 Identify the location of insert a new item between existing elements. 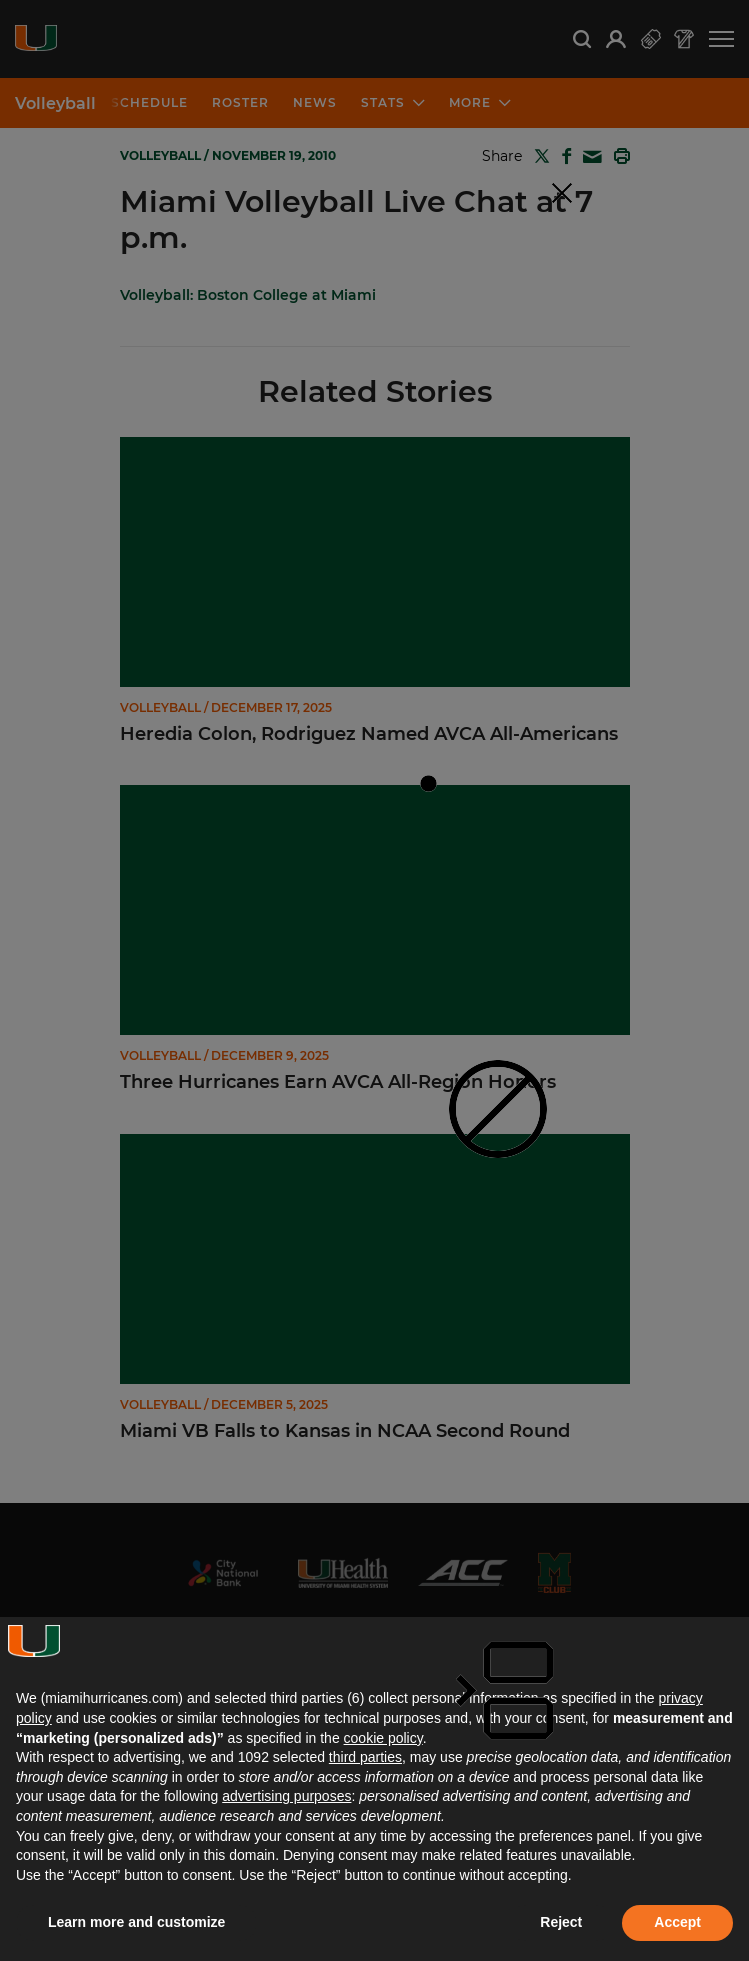
(504, 1690).